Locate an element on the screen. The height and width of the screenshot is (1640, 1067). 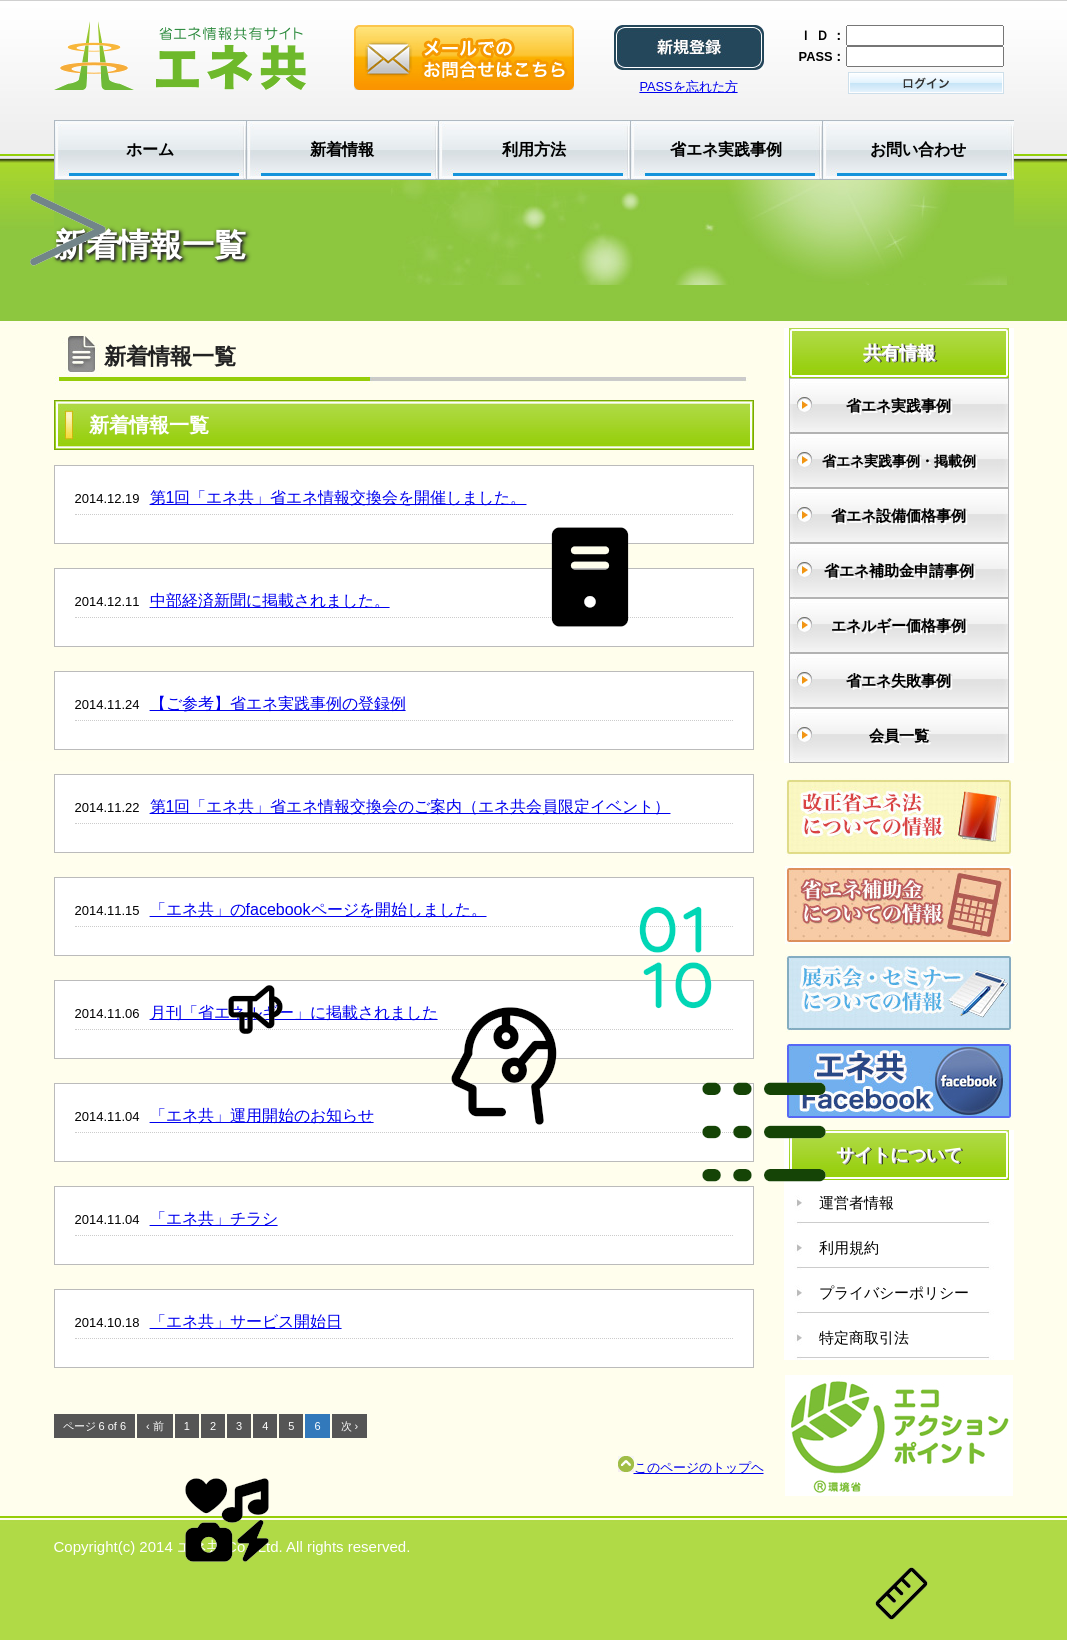
browse icon library or icon collection is located at coordinates (227, 1520).